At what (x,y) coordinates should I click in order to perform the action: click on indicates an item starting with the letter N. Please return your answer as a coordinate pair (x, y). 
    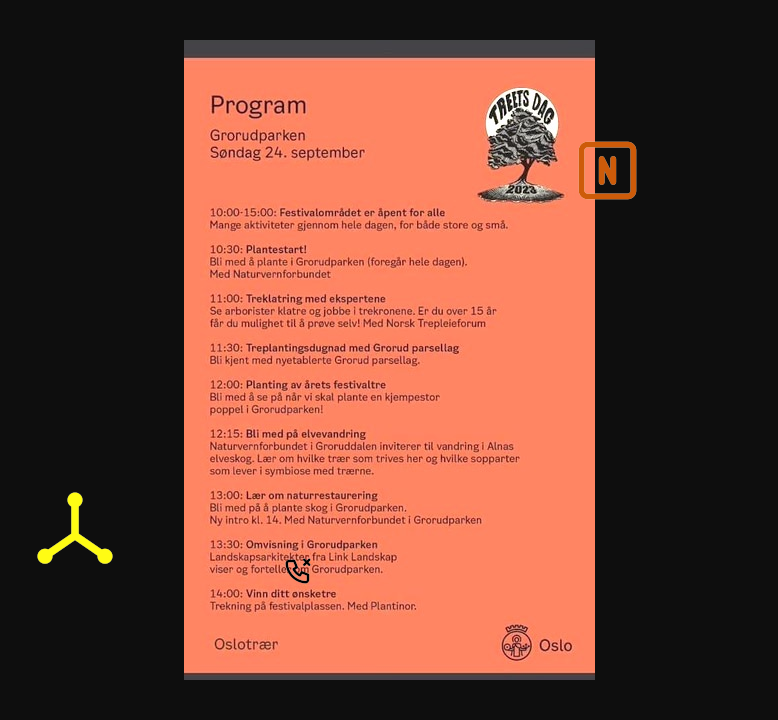
    Looking at the image, I should click on (607, 170).